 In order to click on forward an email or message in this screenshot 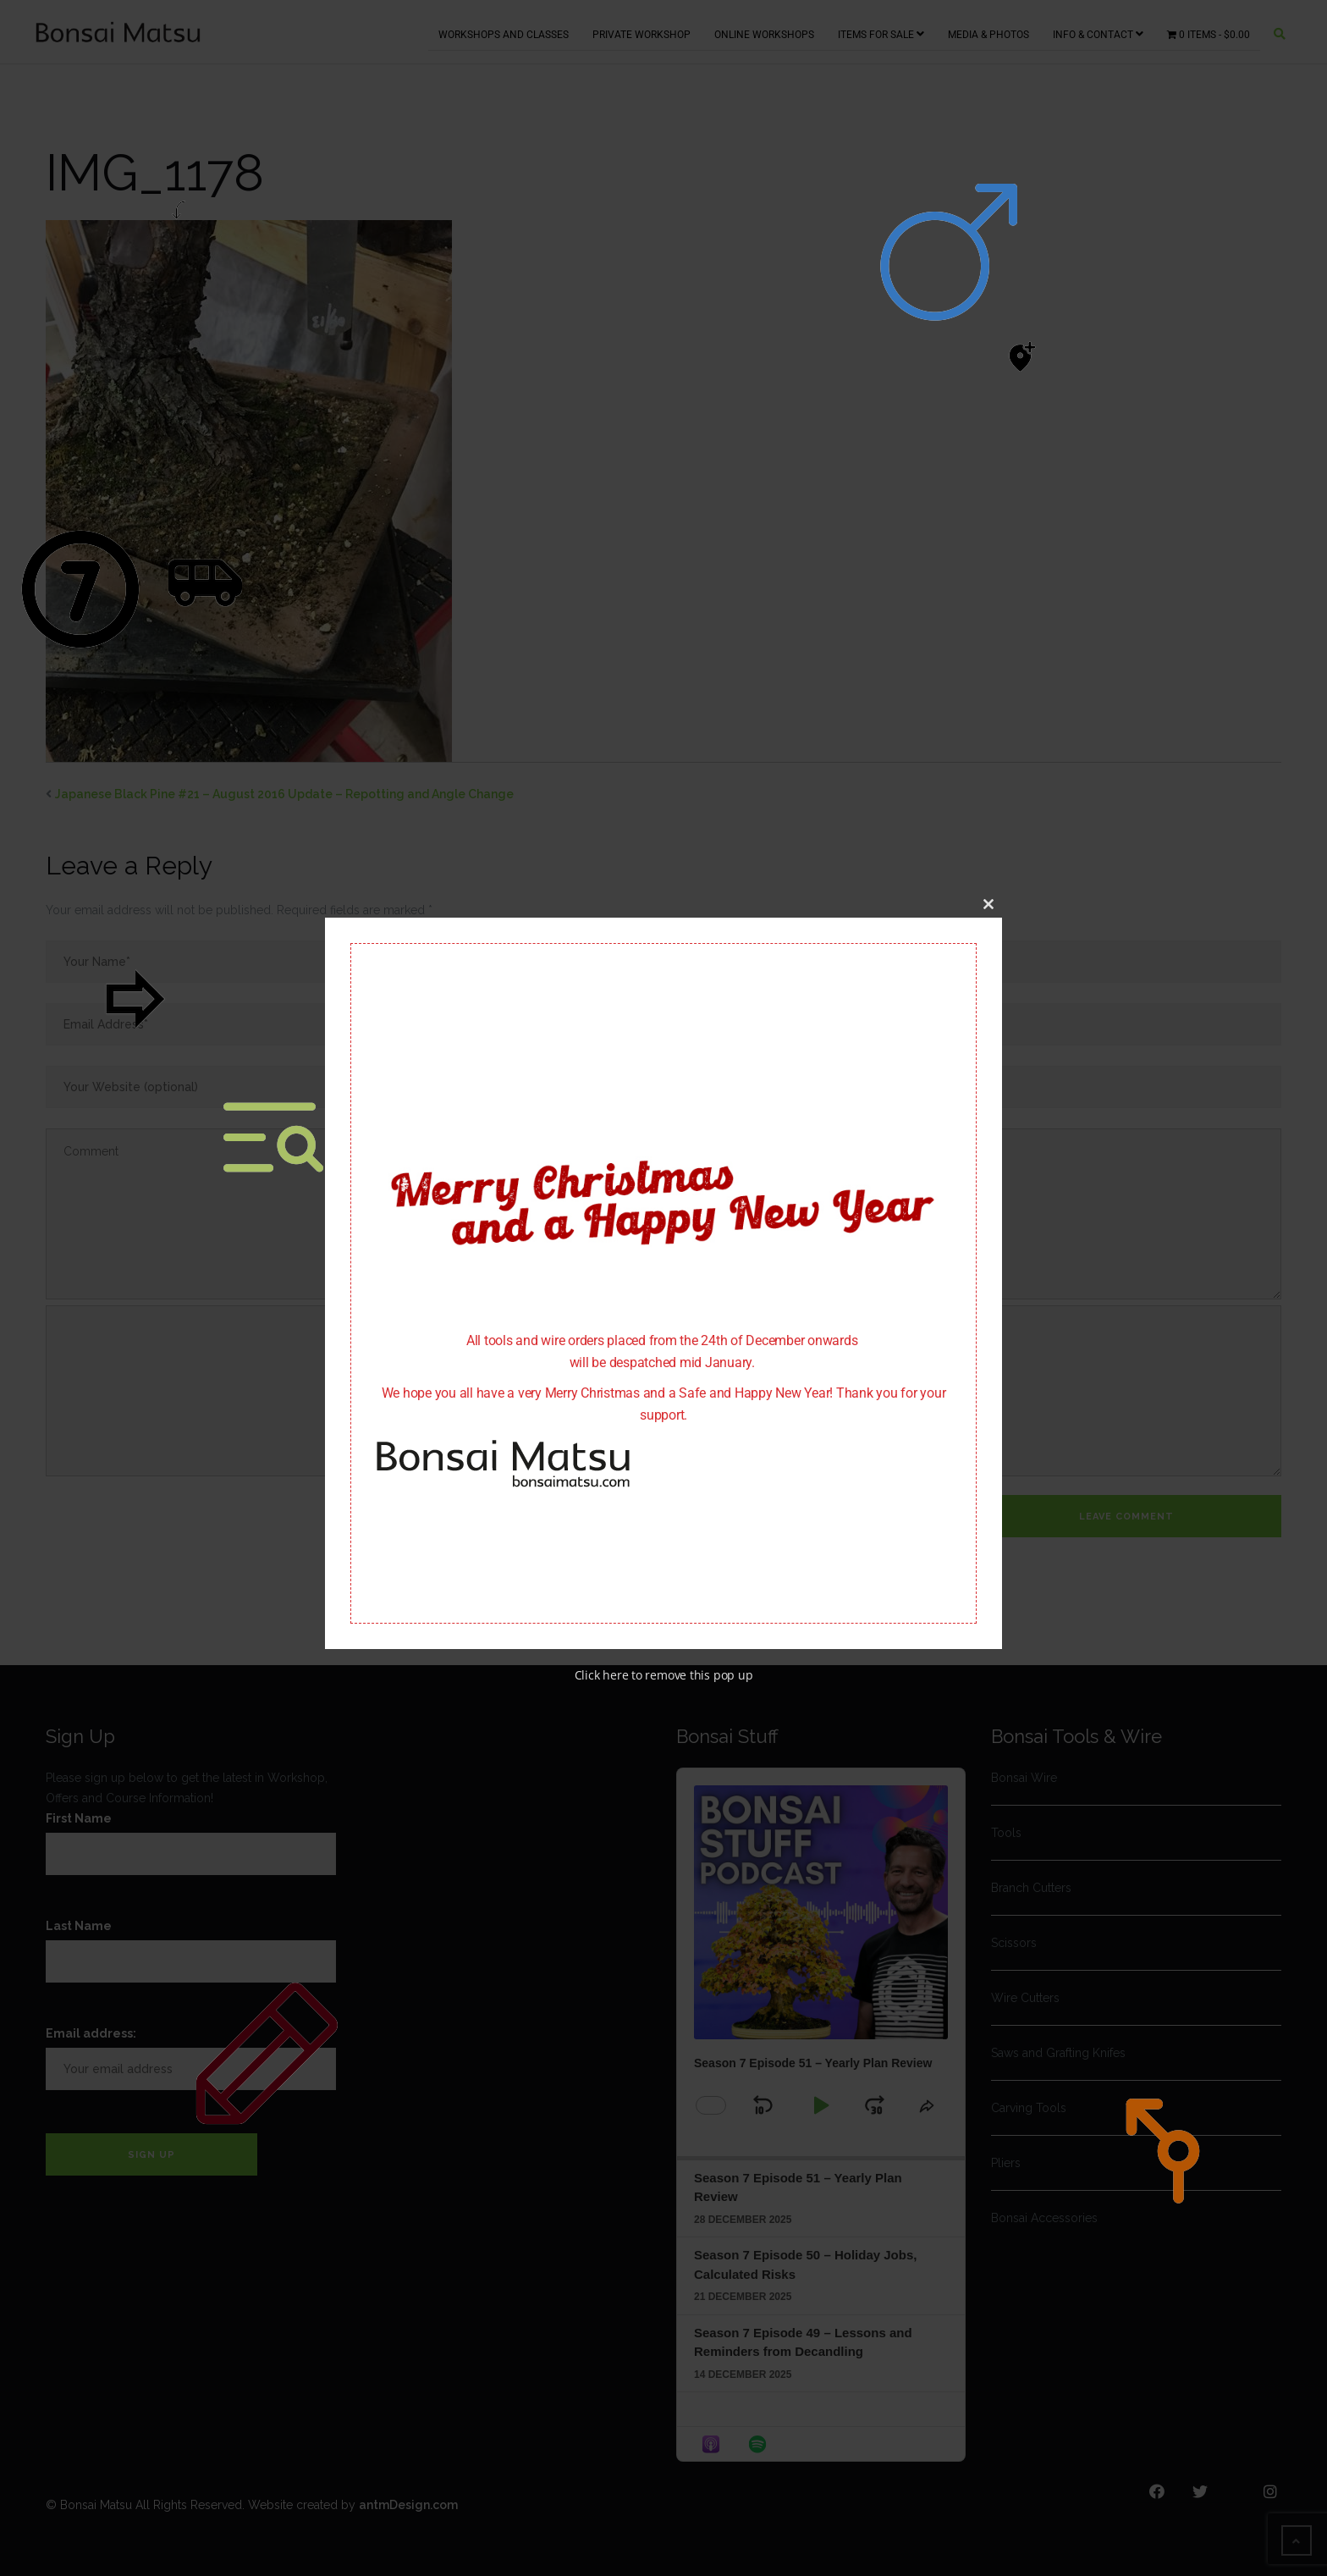, I will do `click(135, 999)`.